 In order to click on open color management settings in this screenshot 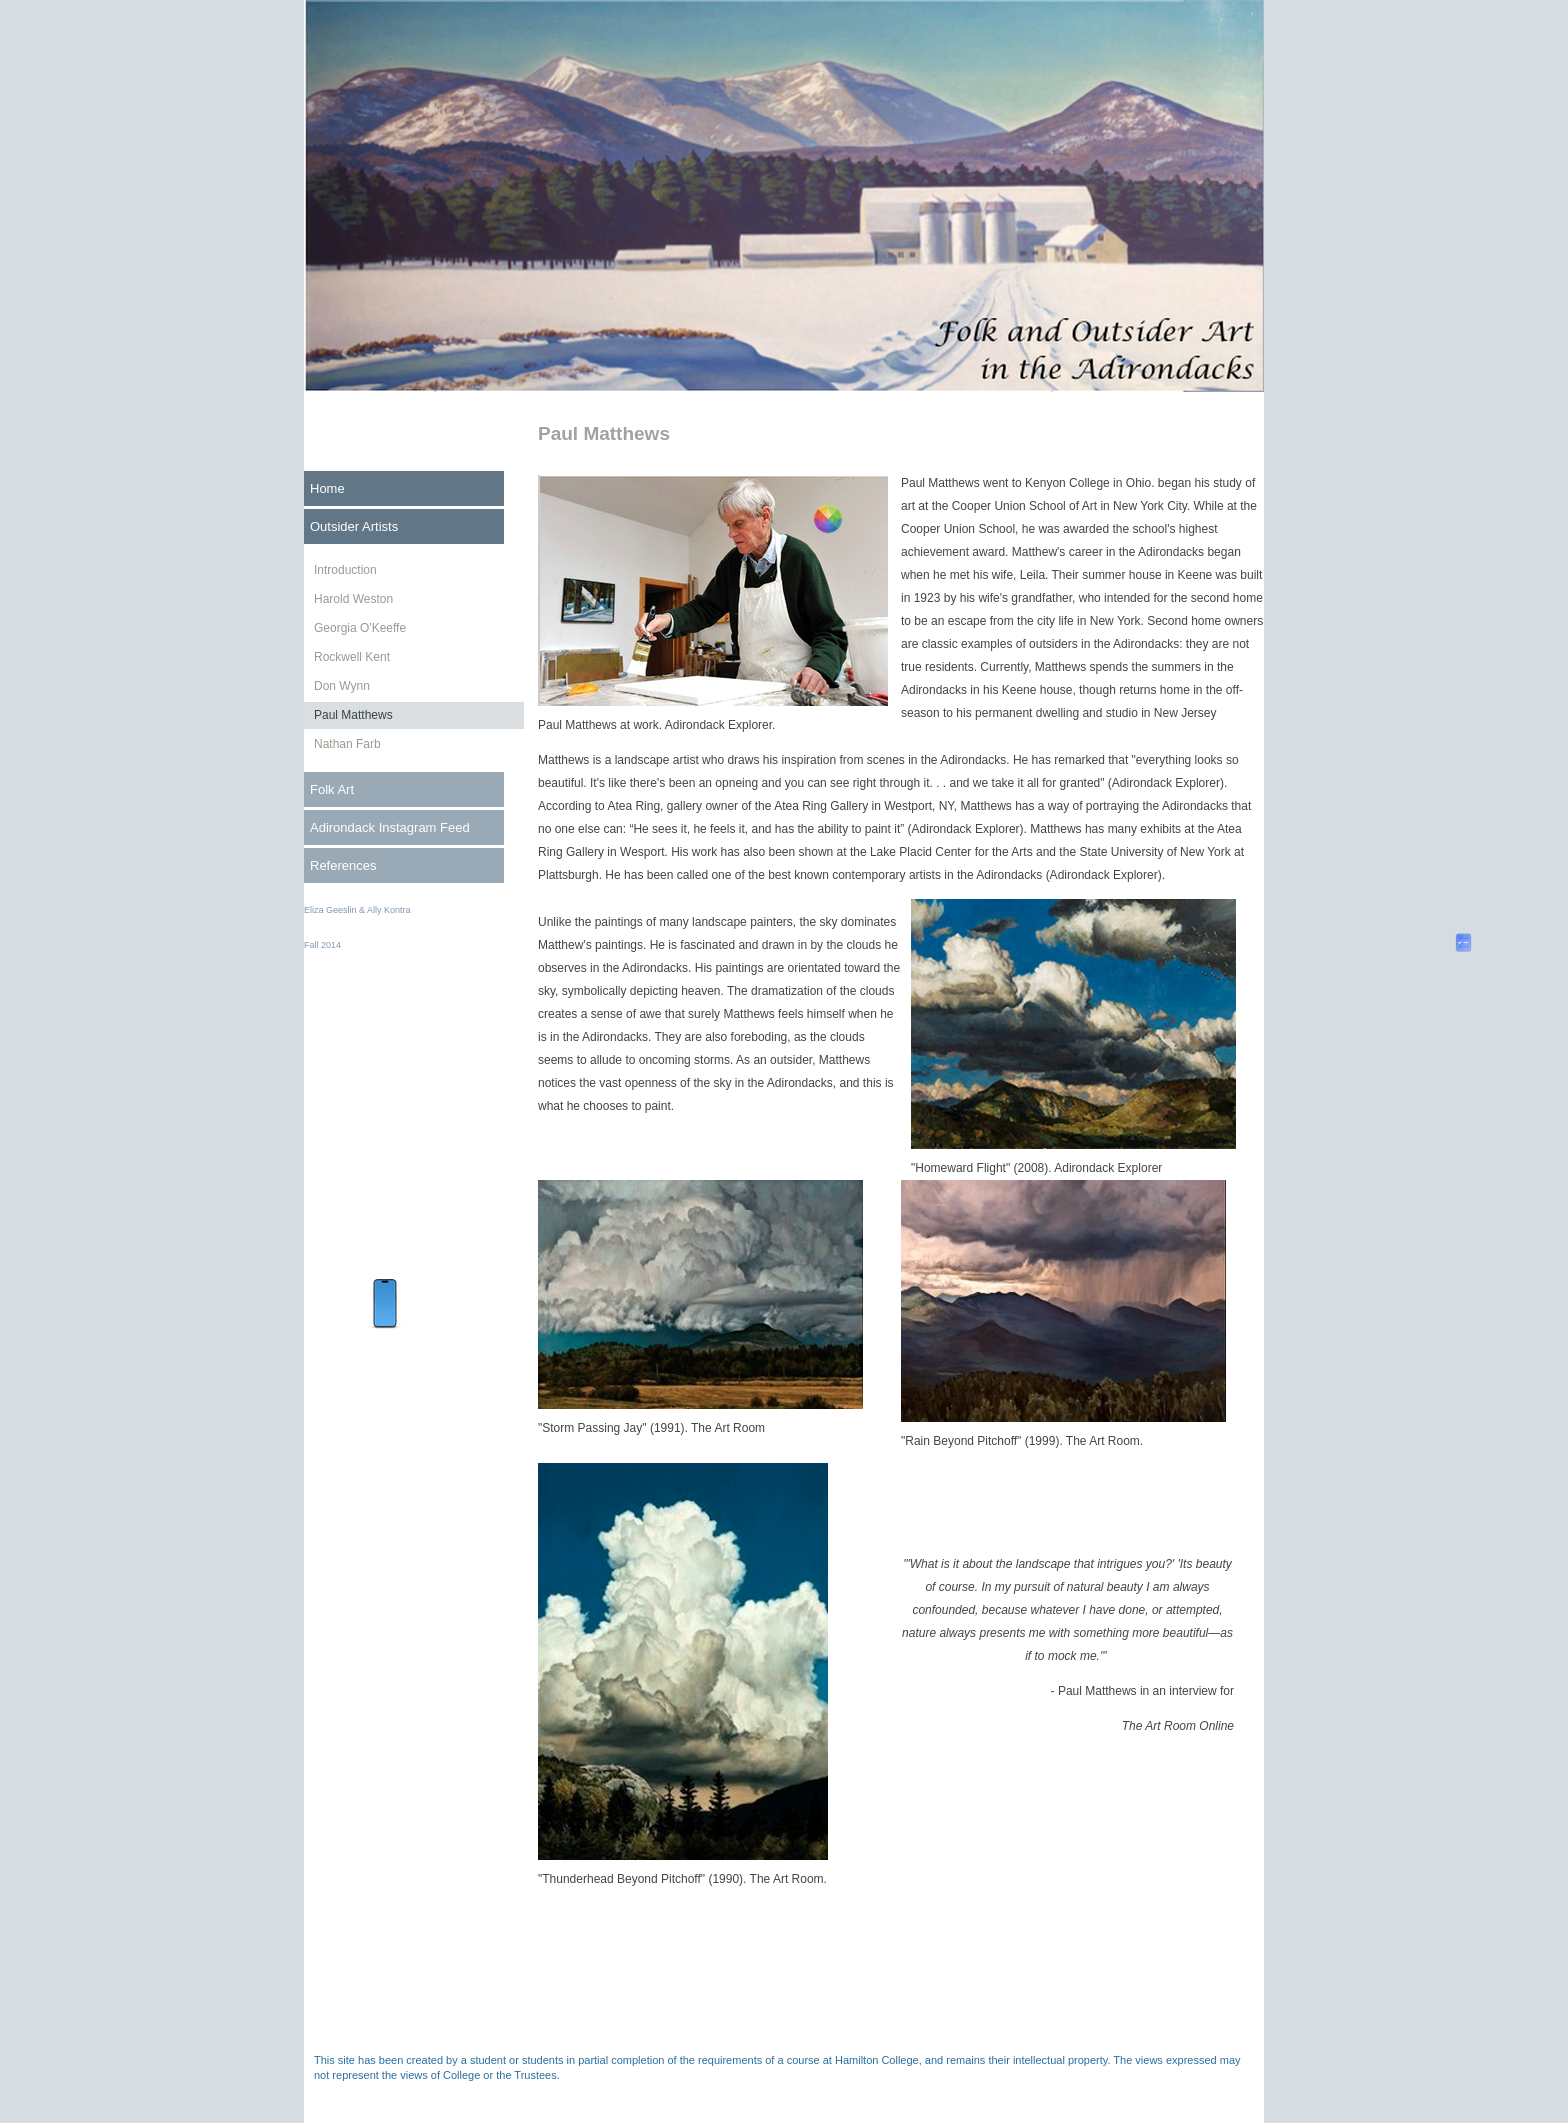, I will do `click(828, 519)`.